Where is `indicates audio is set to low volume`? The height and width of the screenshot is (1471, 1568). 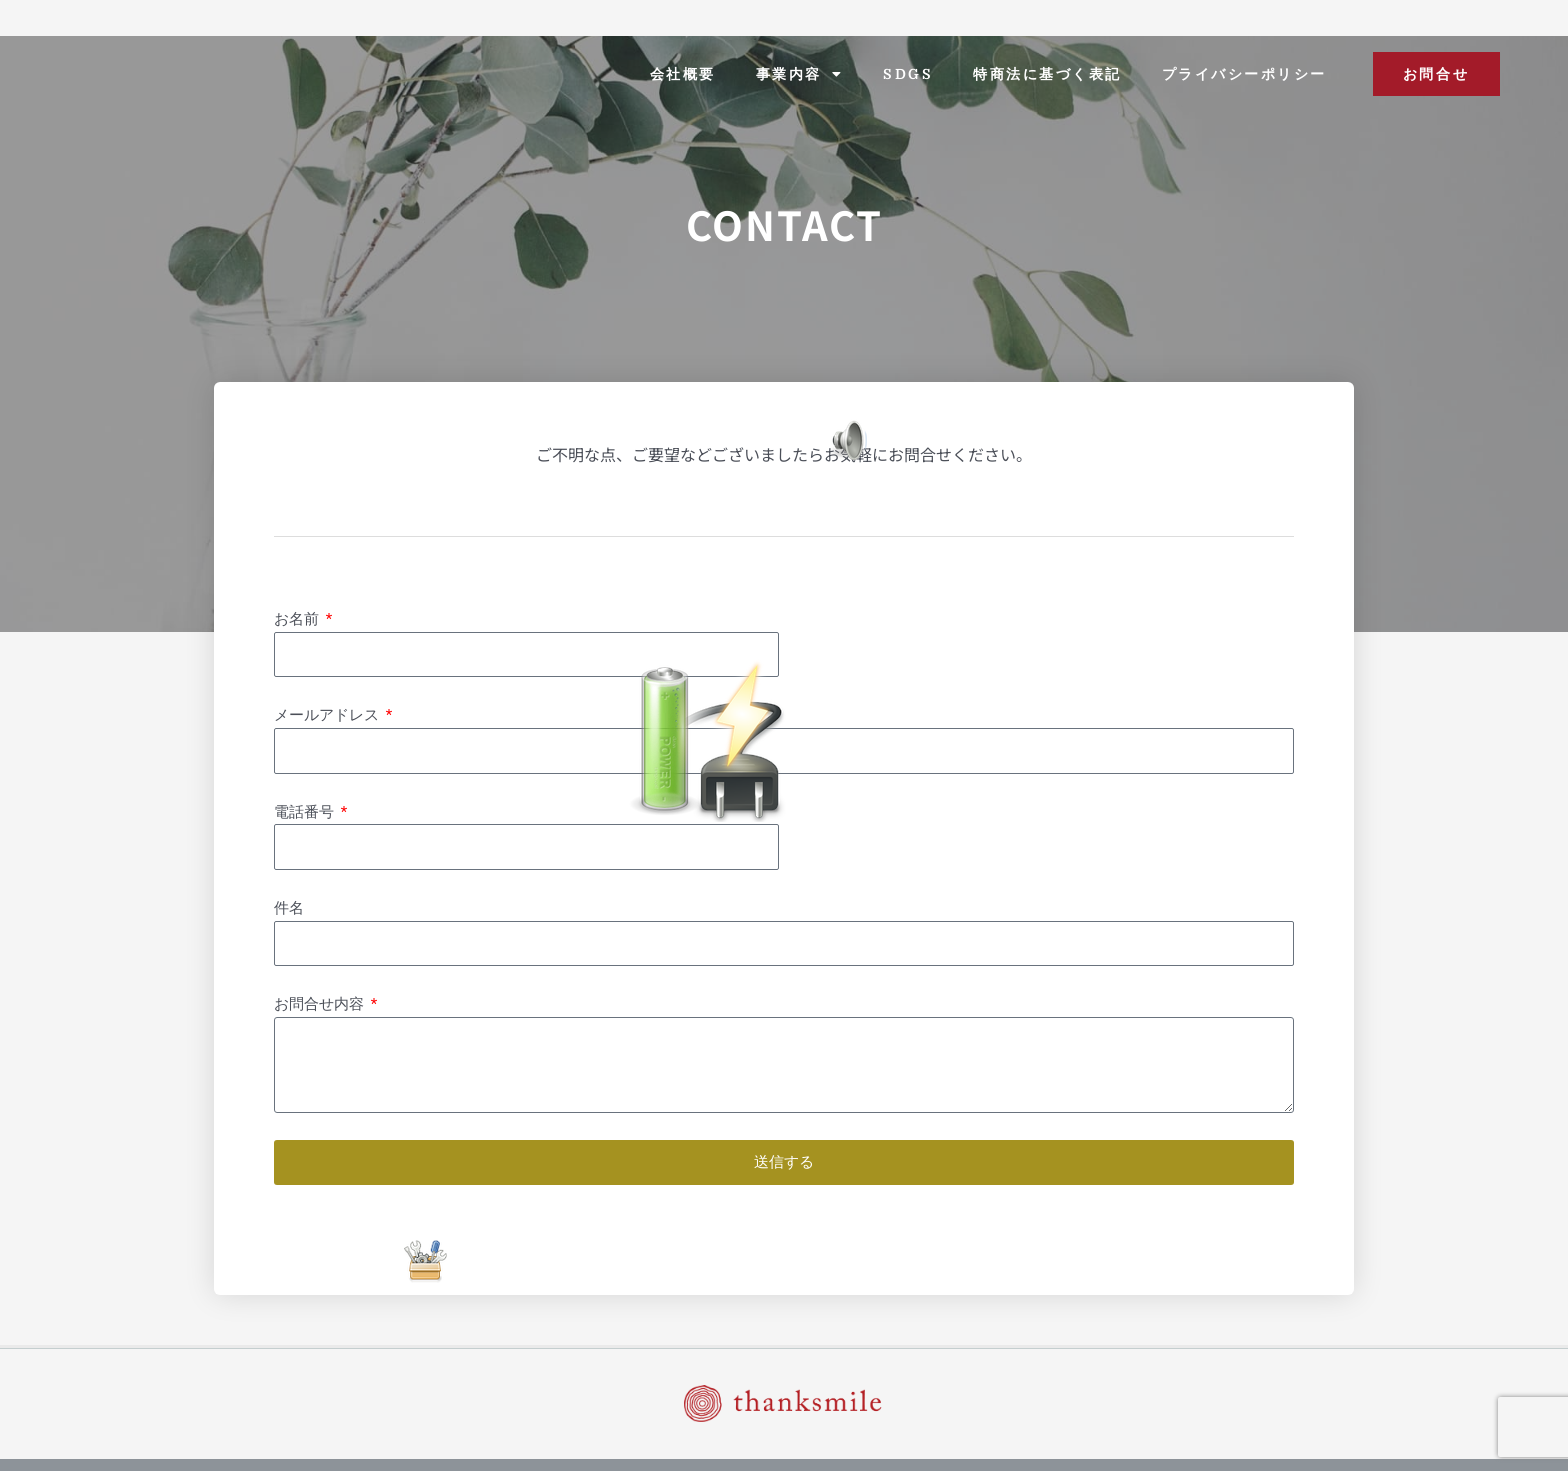
indicates audio is set to low volume is located at coordinates (852, 440).